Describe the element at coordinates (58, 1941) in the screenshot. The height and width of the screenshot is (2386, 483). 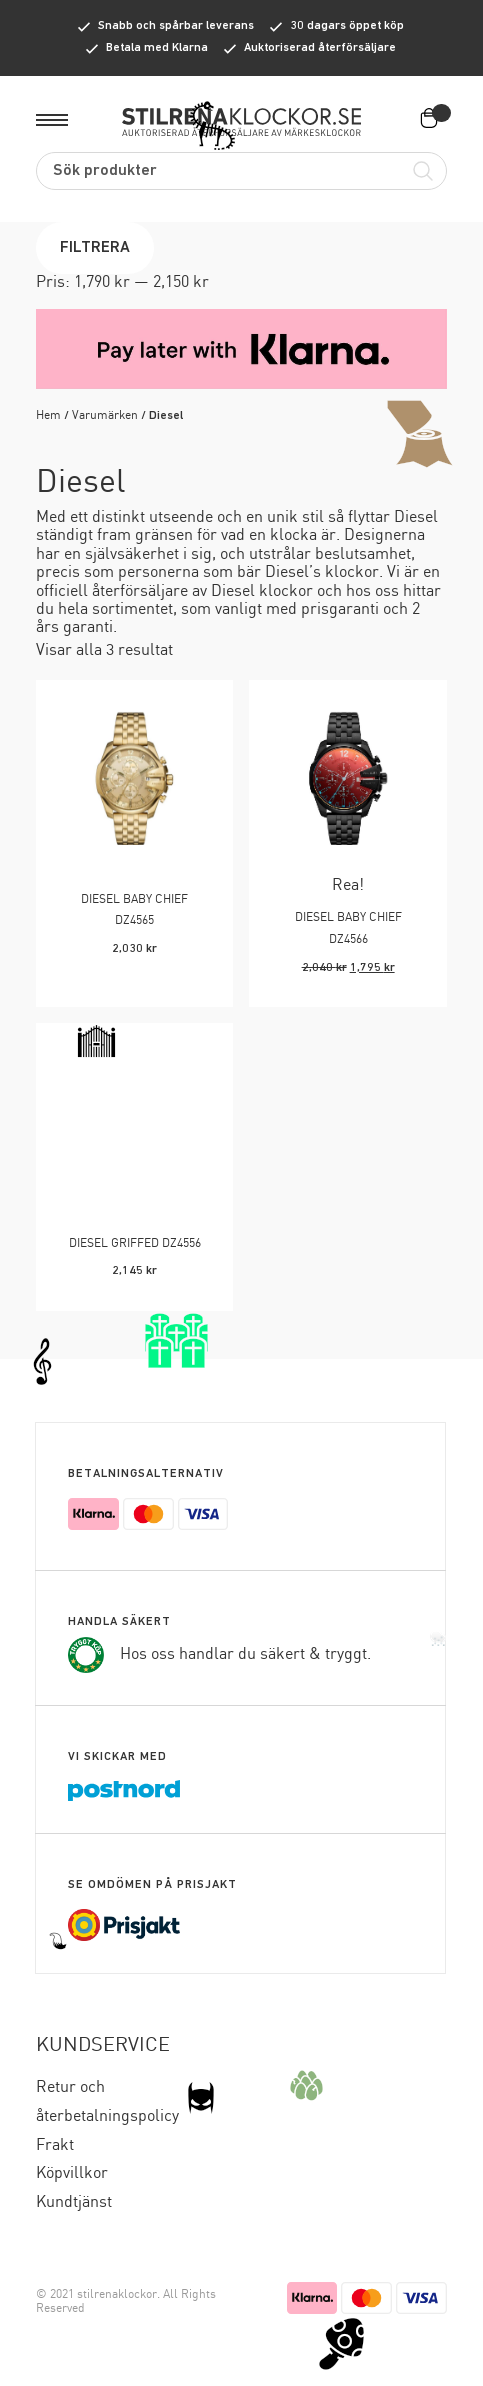
I see `fox or canine character/avatar selection` at that location.